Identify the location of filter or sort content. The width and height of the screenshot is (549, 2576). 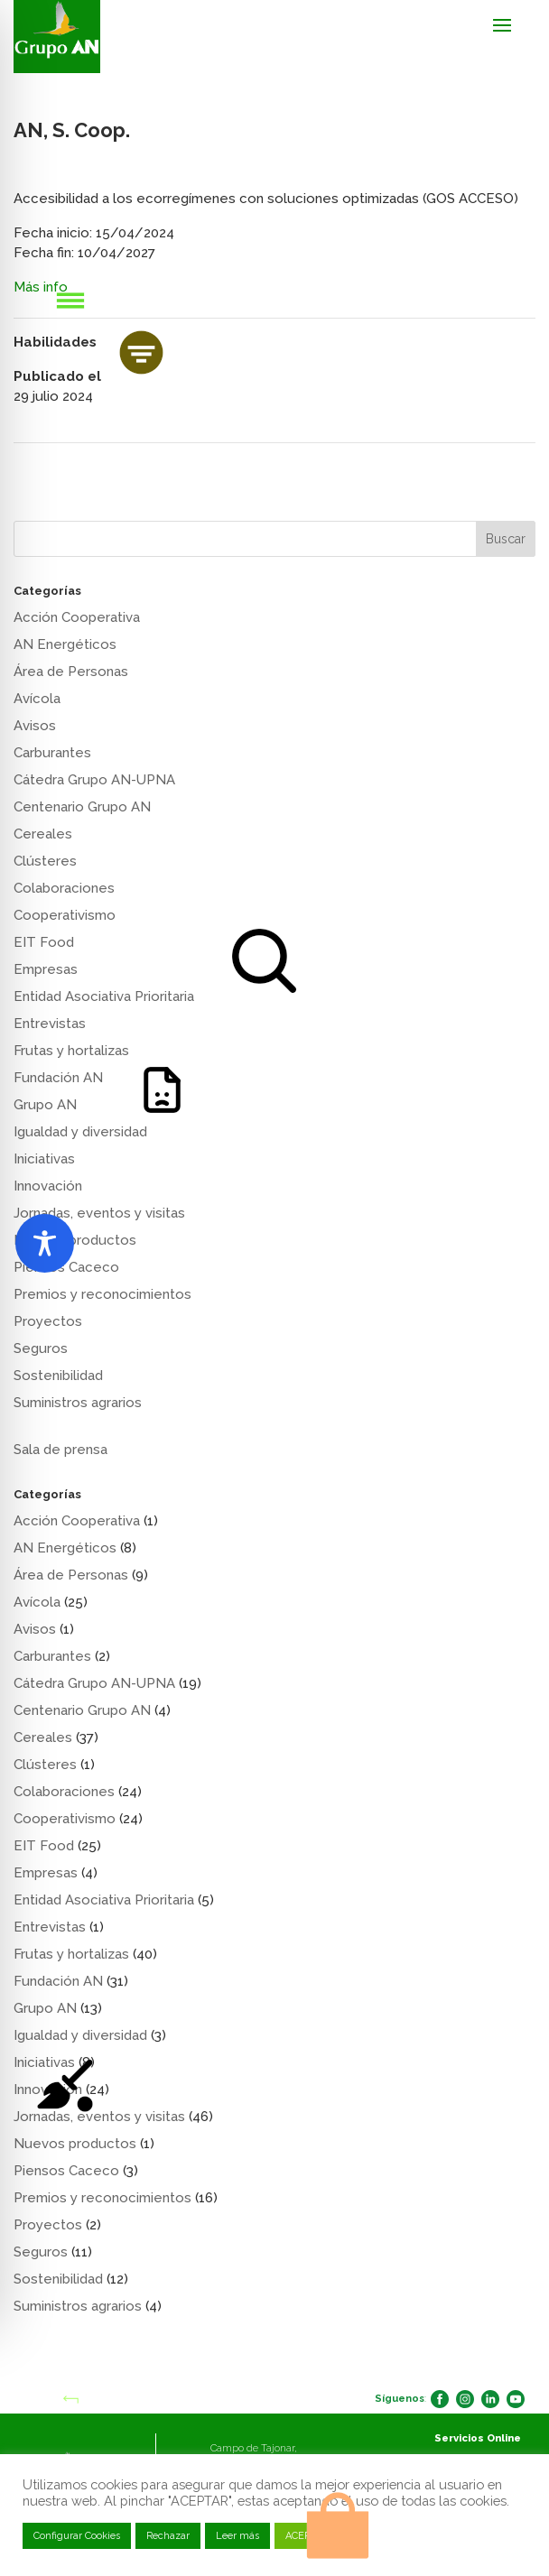
(141, 352).